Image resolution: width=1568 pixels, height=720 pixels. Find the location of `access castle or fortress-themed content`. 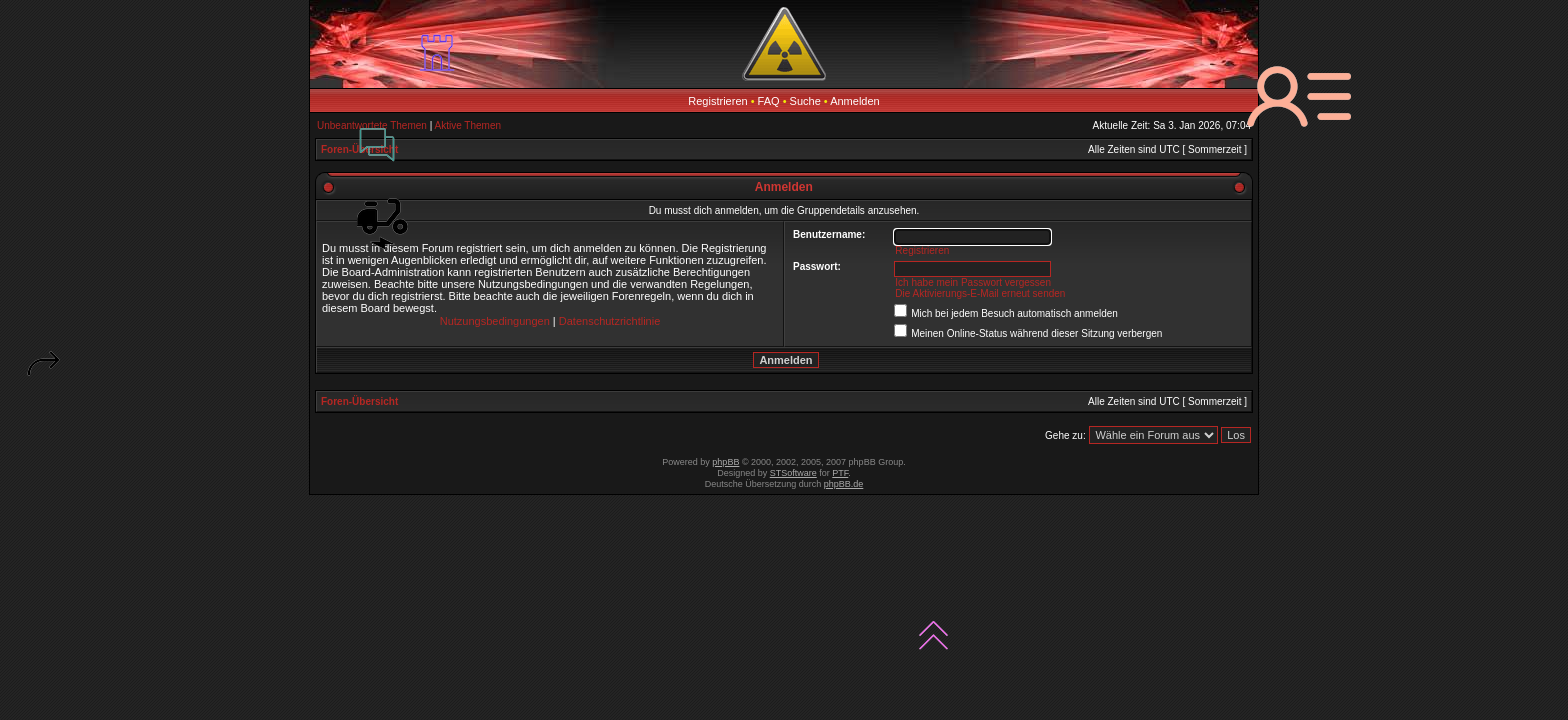

access castle or fortress-themed content is located at coordinates (437, 52).